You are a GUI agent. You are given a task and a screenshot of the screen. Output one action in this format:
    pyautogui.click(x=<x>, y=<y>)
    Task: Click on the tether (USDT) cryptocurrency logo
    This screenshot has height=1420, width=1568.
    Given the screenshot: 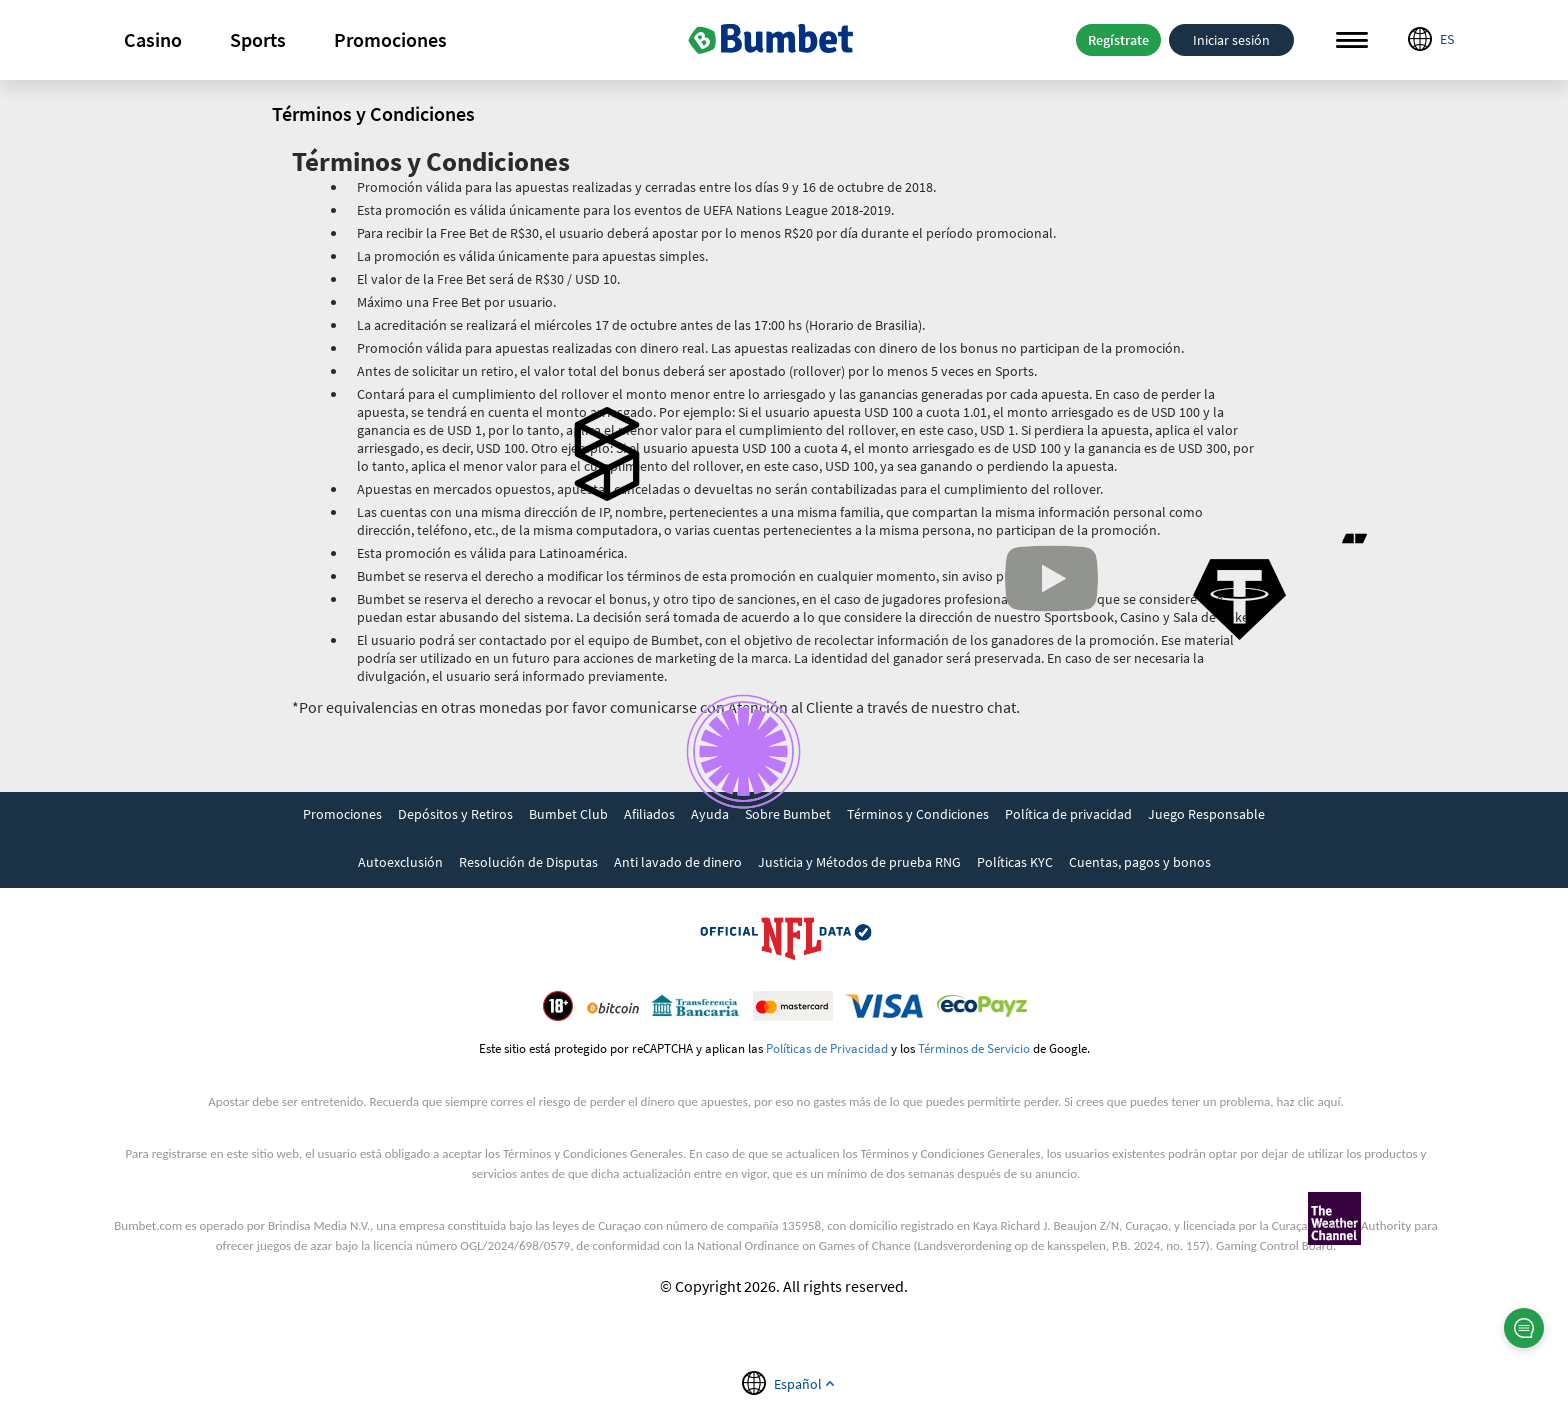 What is the action you would take?
    pyautogui.click(x=1239, y=599)
    